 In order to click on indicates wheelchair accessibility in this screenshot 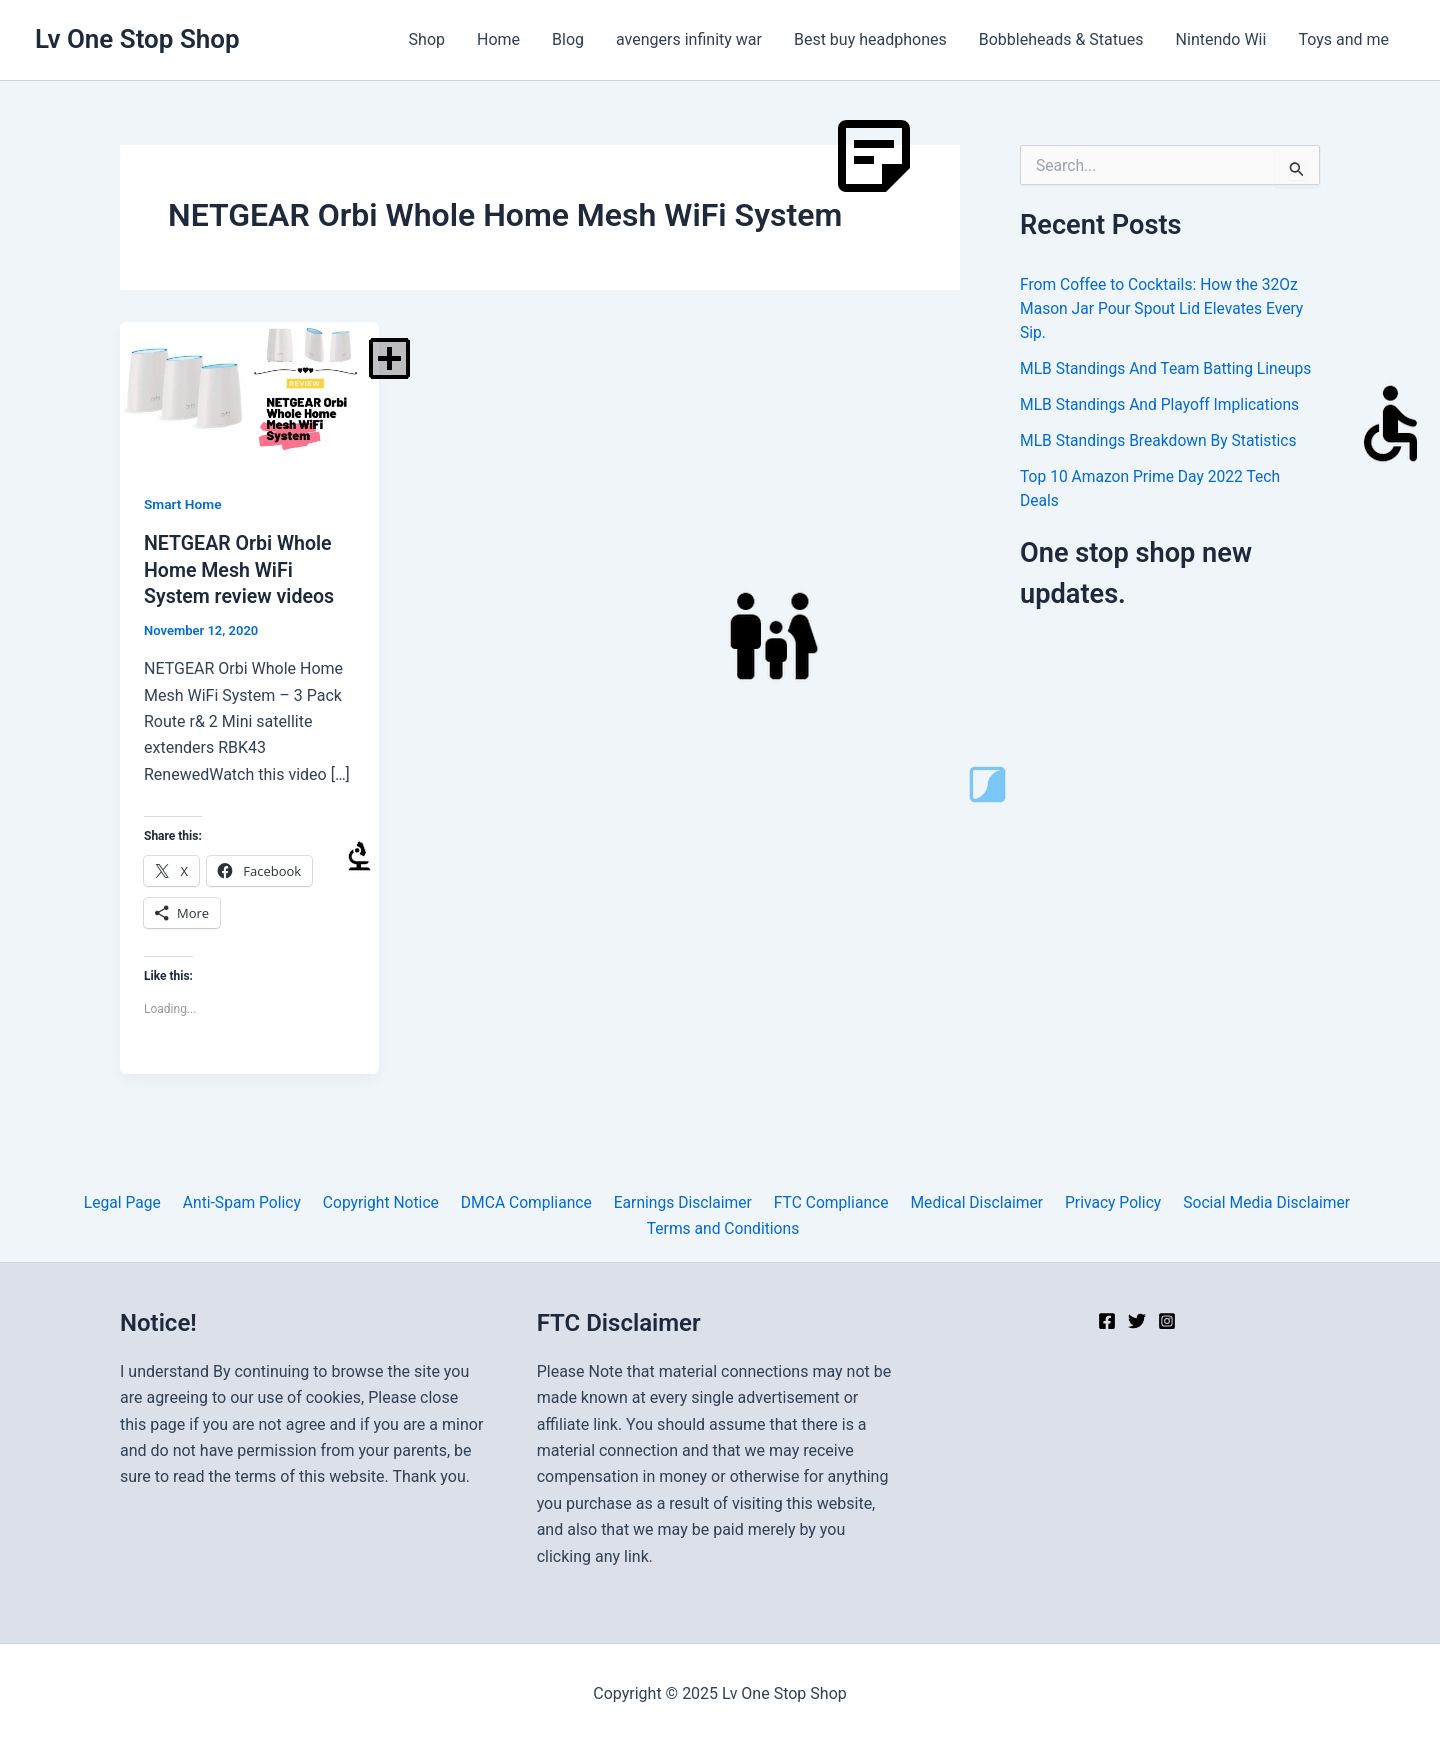, I will do `click(1390, 423)`.